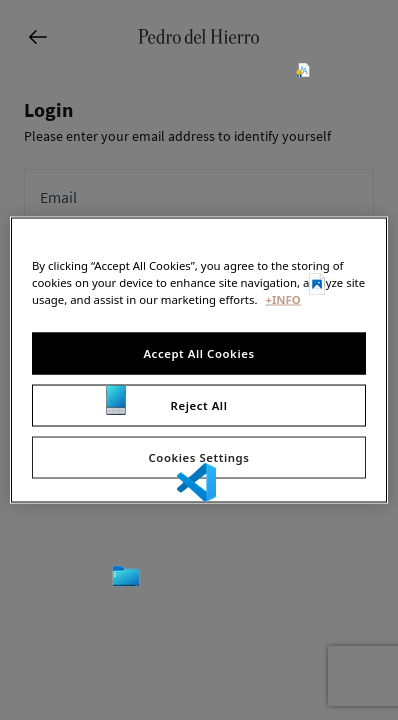  I want to click on open visual studio code application, so click(196, 482).